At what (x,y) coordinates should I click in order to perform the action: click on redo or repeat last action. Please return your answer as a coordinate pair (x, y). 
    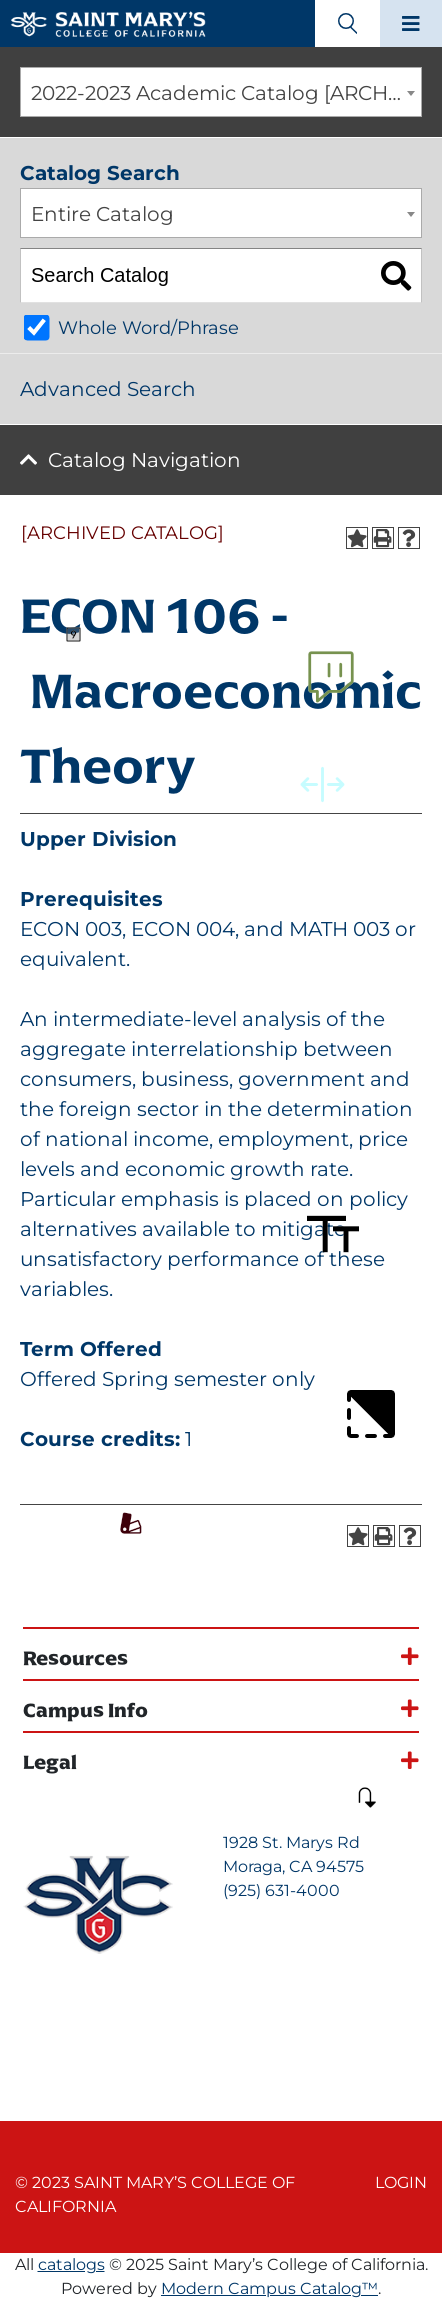
    Looking at the image, I should click on (366, 1797).